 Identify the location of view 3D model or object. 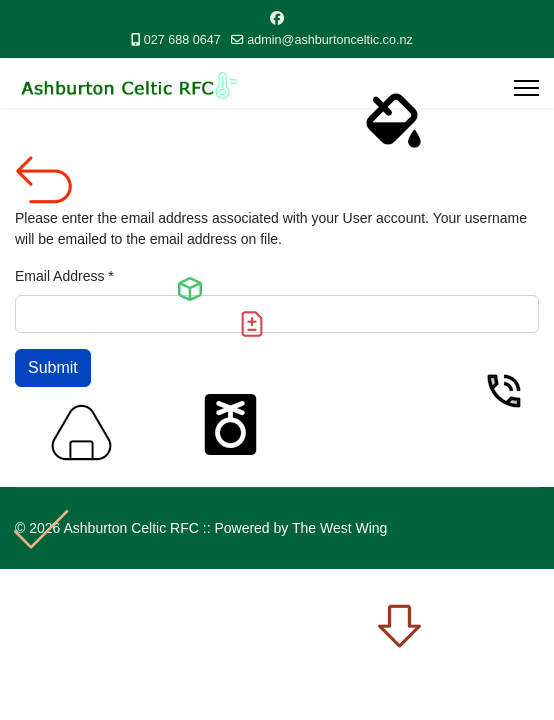
(190, 289).